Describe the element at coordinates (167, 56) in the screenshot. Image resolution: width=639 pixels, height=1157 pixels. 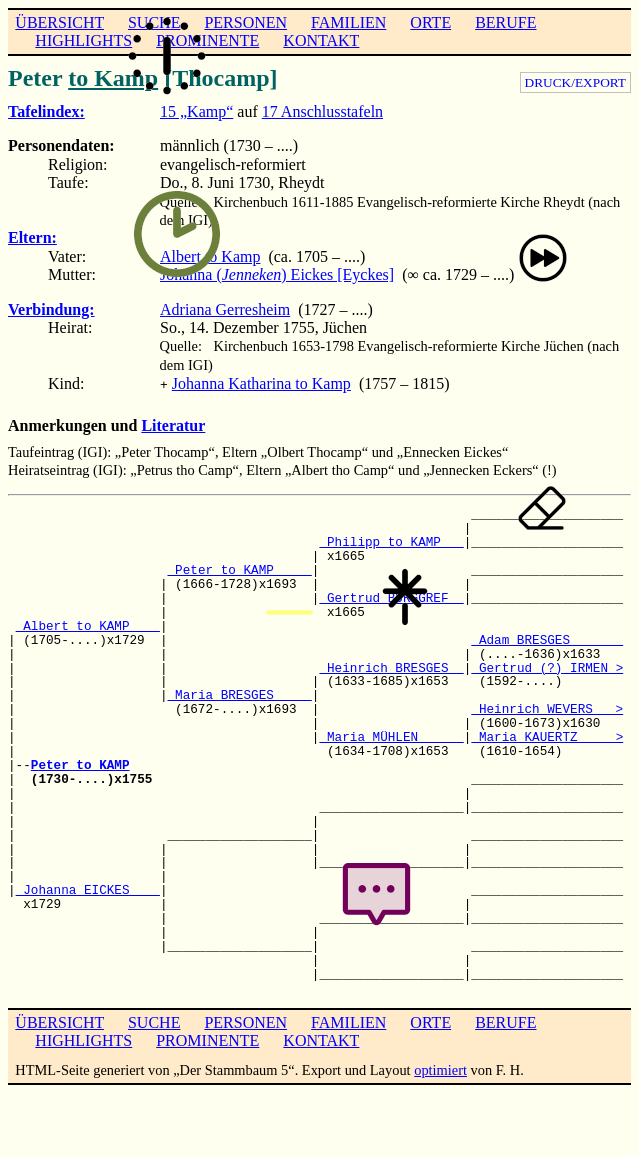
I see `view additional information or details` at that location.